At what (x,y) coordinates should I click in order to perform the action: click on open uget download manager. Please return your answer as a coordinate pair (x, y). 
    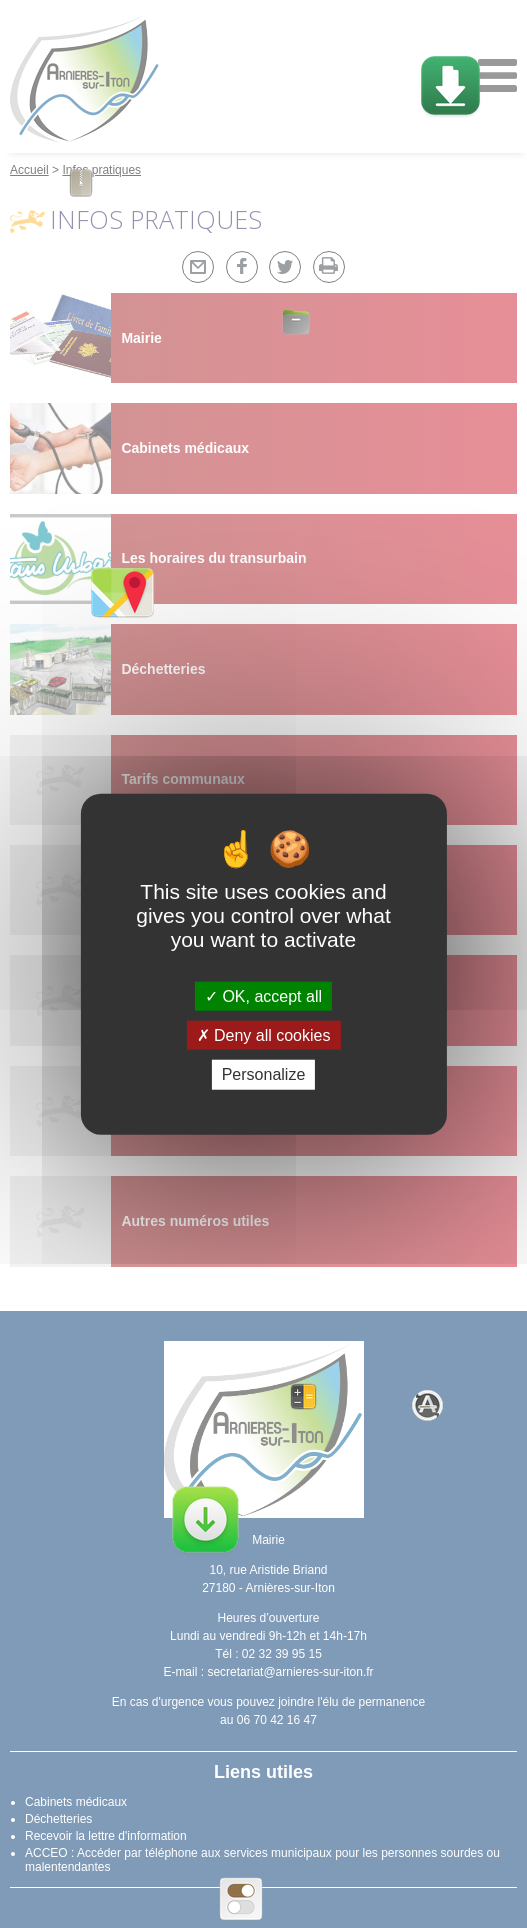
    Looking at the image, I should click on (205, 1519).